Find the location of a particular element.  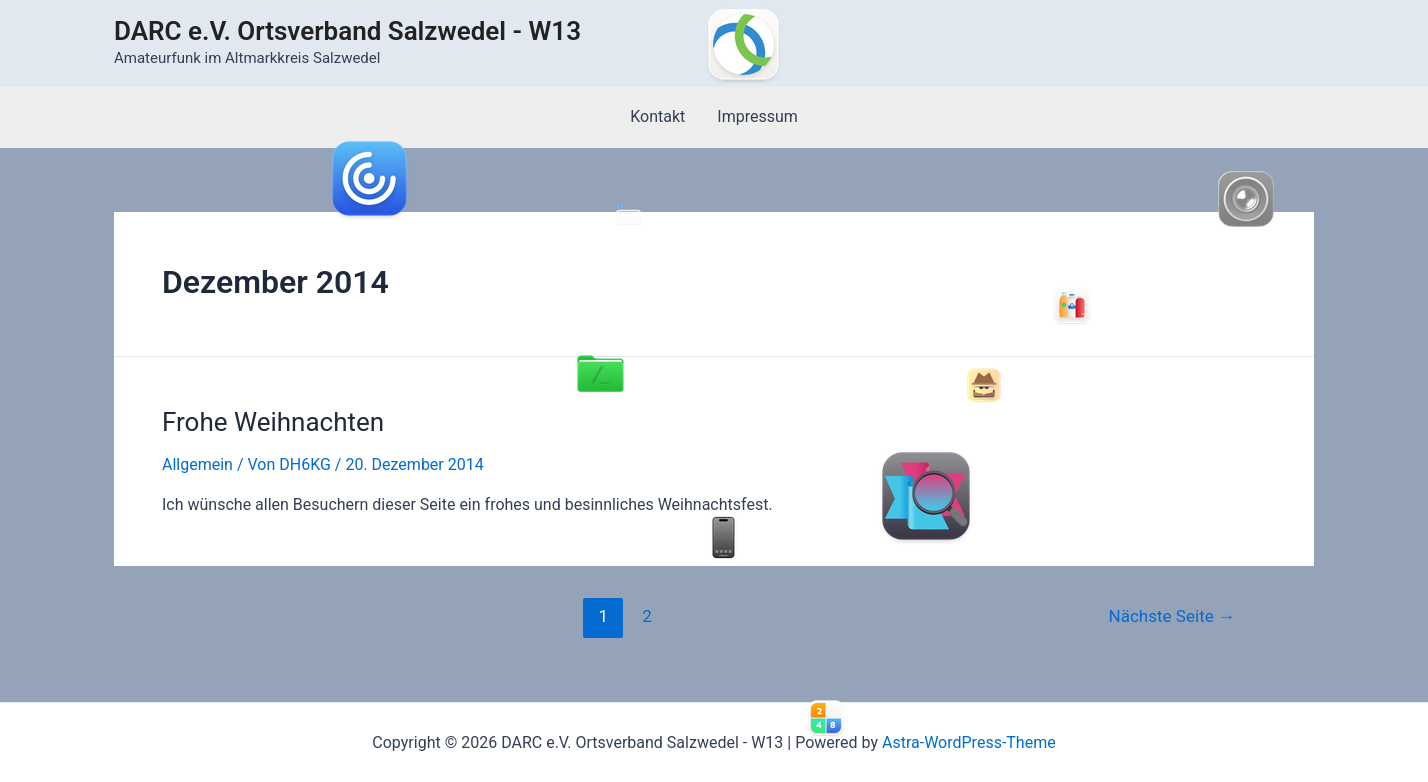

access the root directory folder is located at coordinates (600, 373).